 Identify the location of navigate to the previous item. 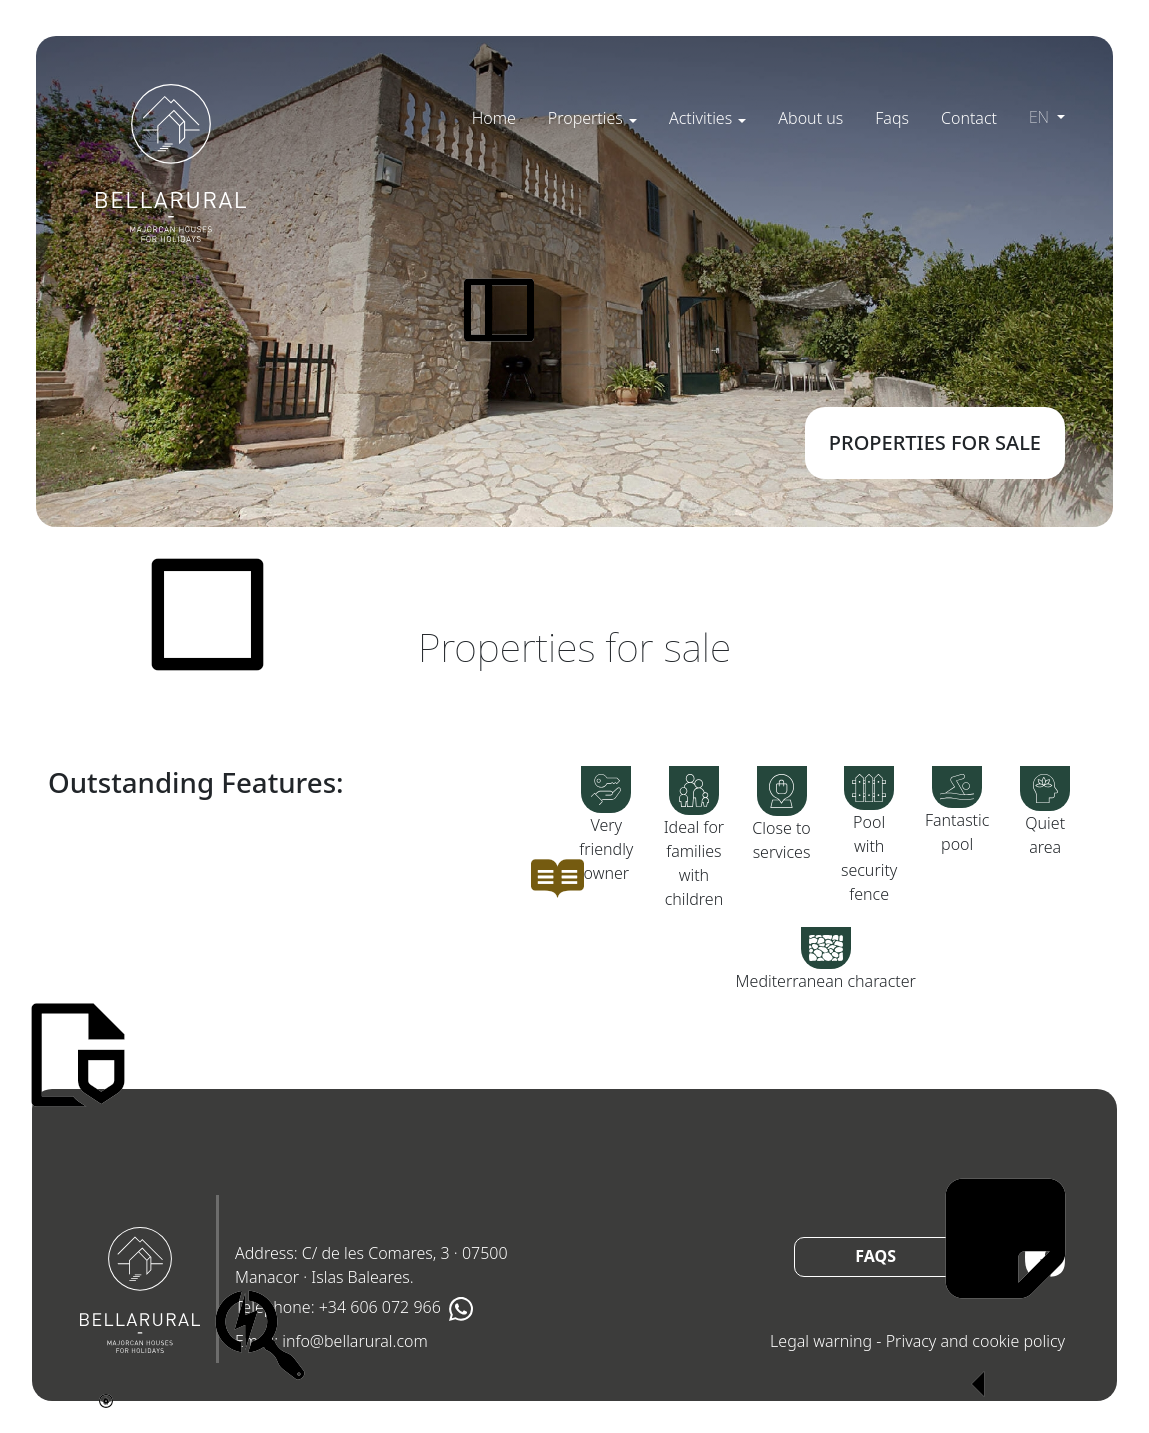
(981, 1384).